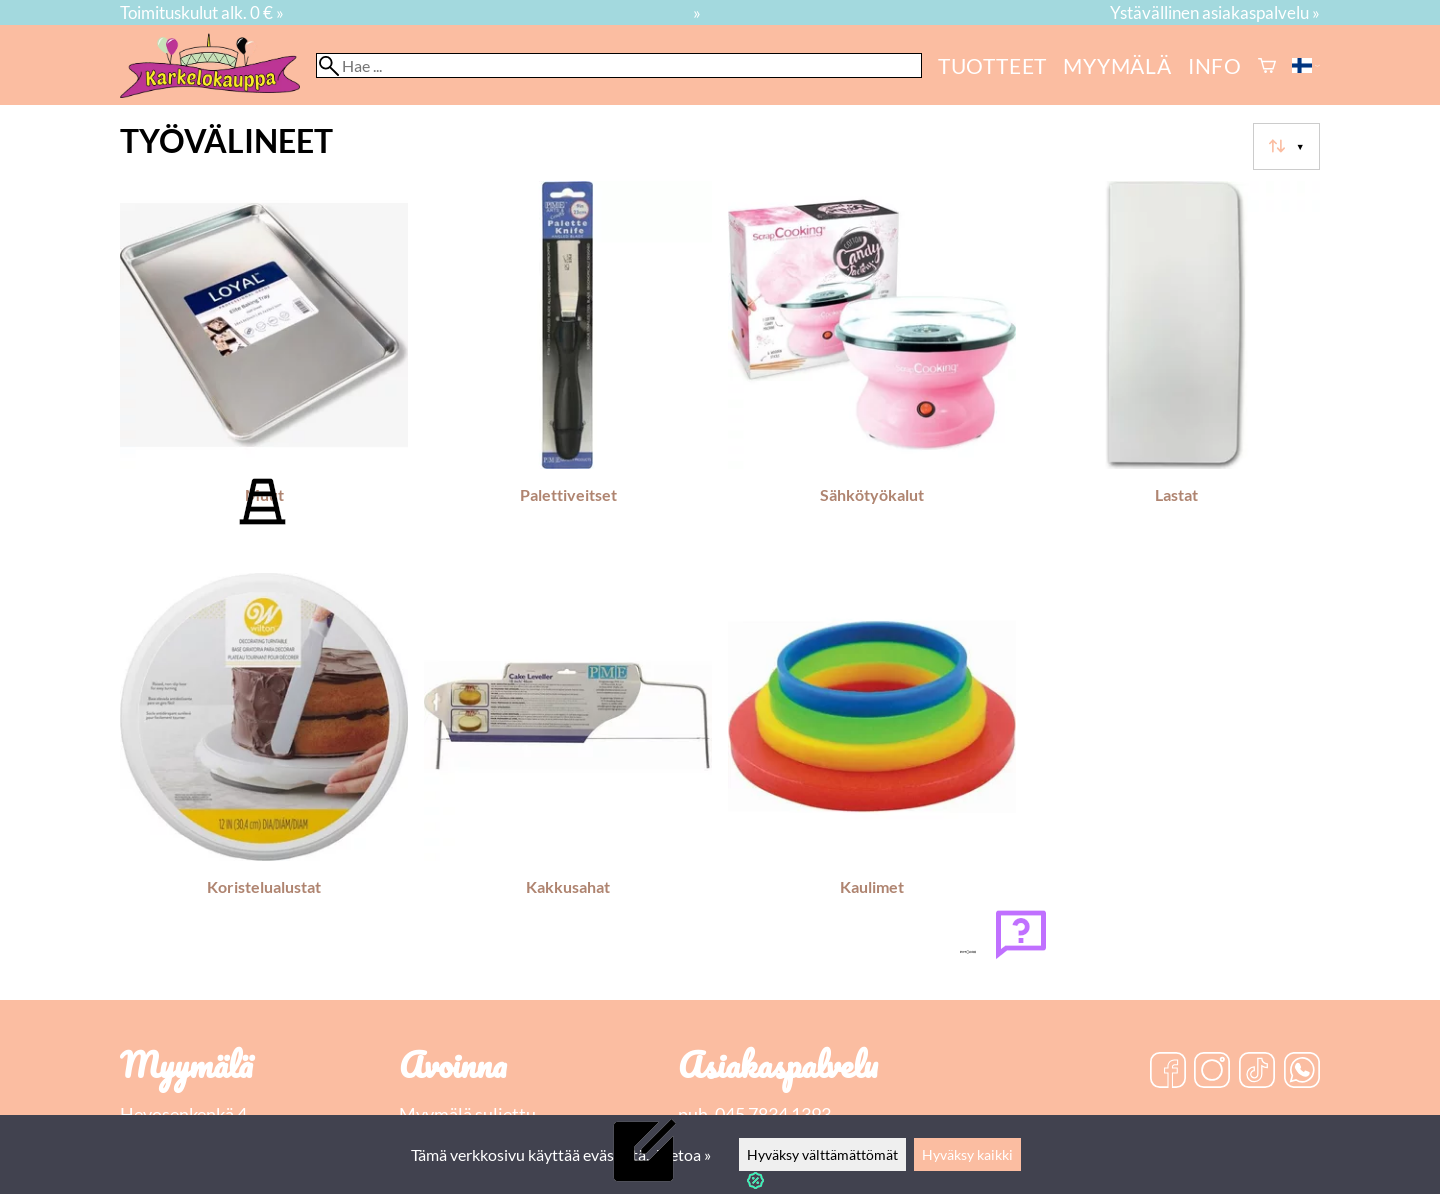 The width and height of the screenshot is (1440, 1194). What do you see at coordinates (1021, 933) in the screenshot?
I see `open a questionnaire or survey` at bounding box center [1021, 933].